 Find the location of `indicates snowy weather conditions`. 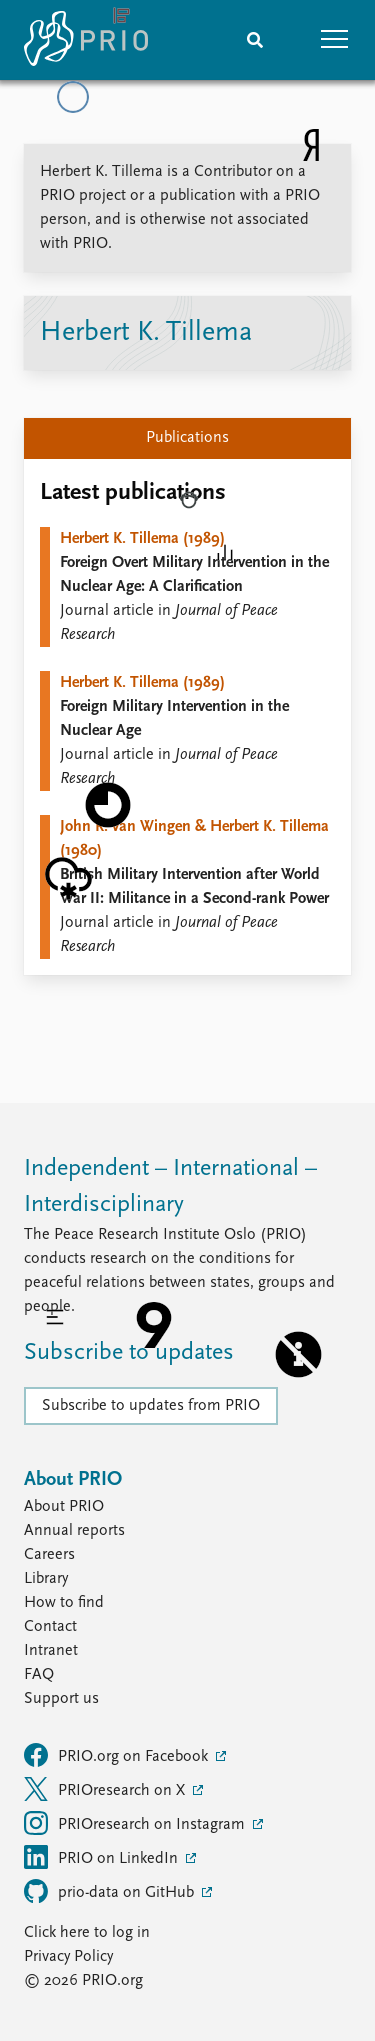

indicates snowy weather conditions is located at coordinates (68, 878).